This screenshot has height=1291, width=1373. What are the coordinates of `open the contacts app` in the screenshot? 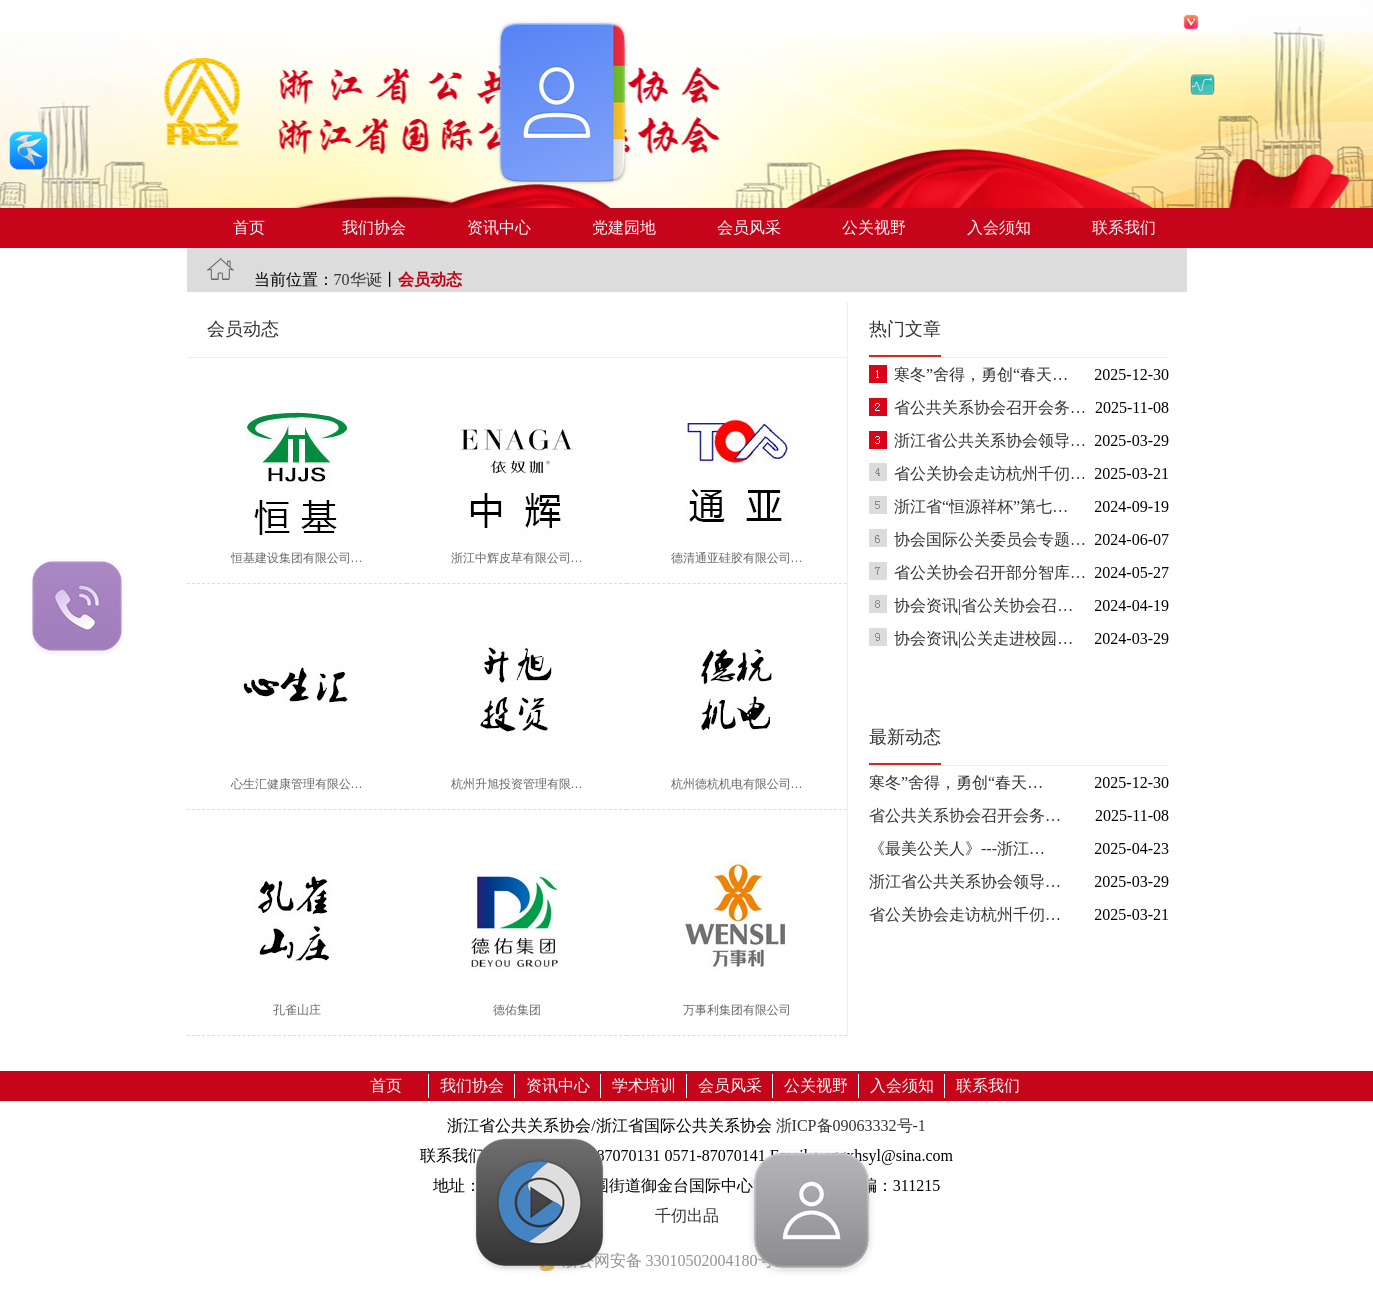 It's located at (562, 102).